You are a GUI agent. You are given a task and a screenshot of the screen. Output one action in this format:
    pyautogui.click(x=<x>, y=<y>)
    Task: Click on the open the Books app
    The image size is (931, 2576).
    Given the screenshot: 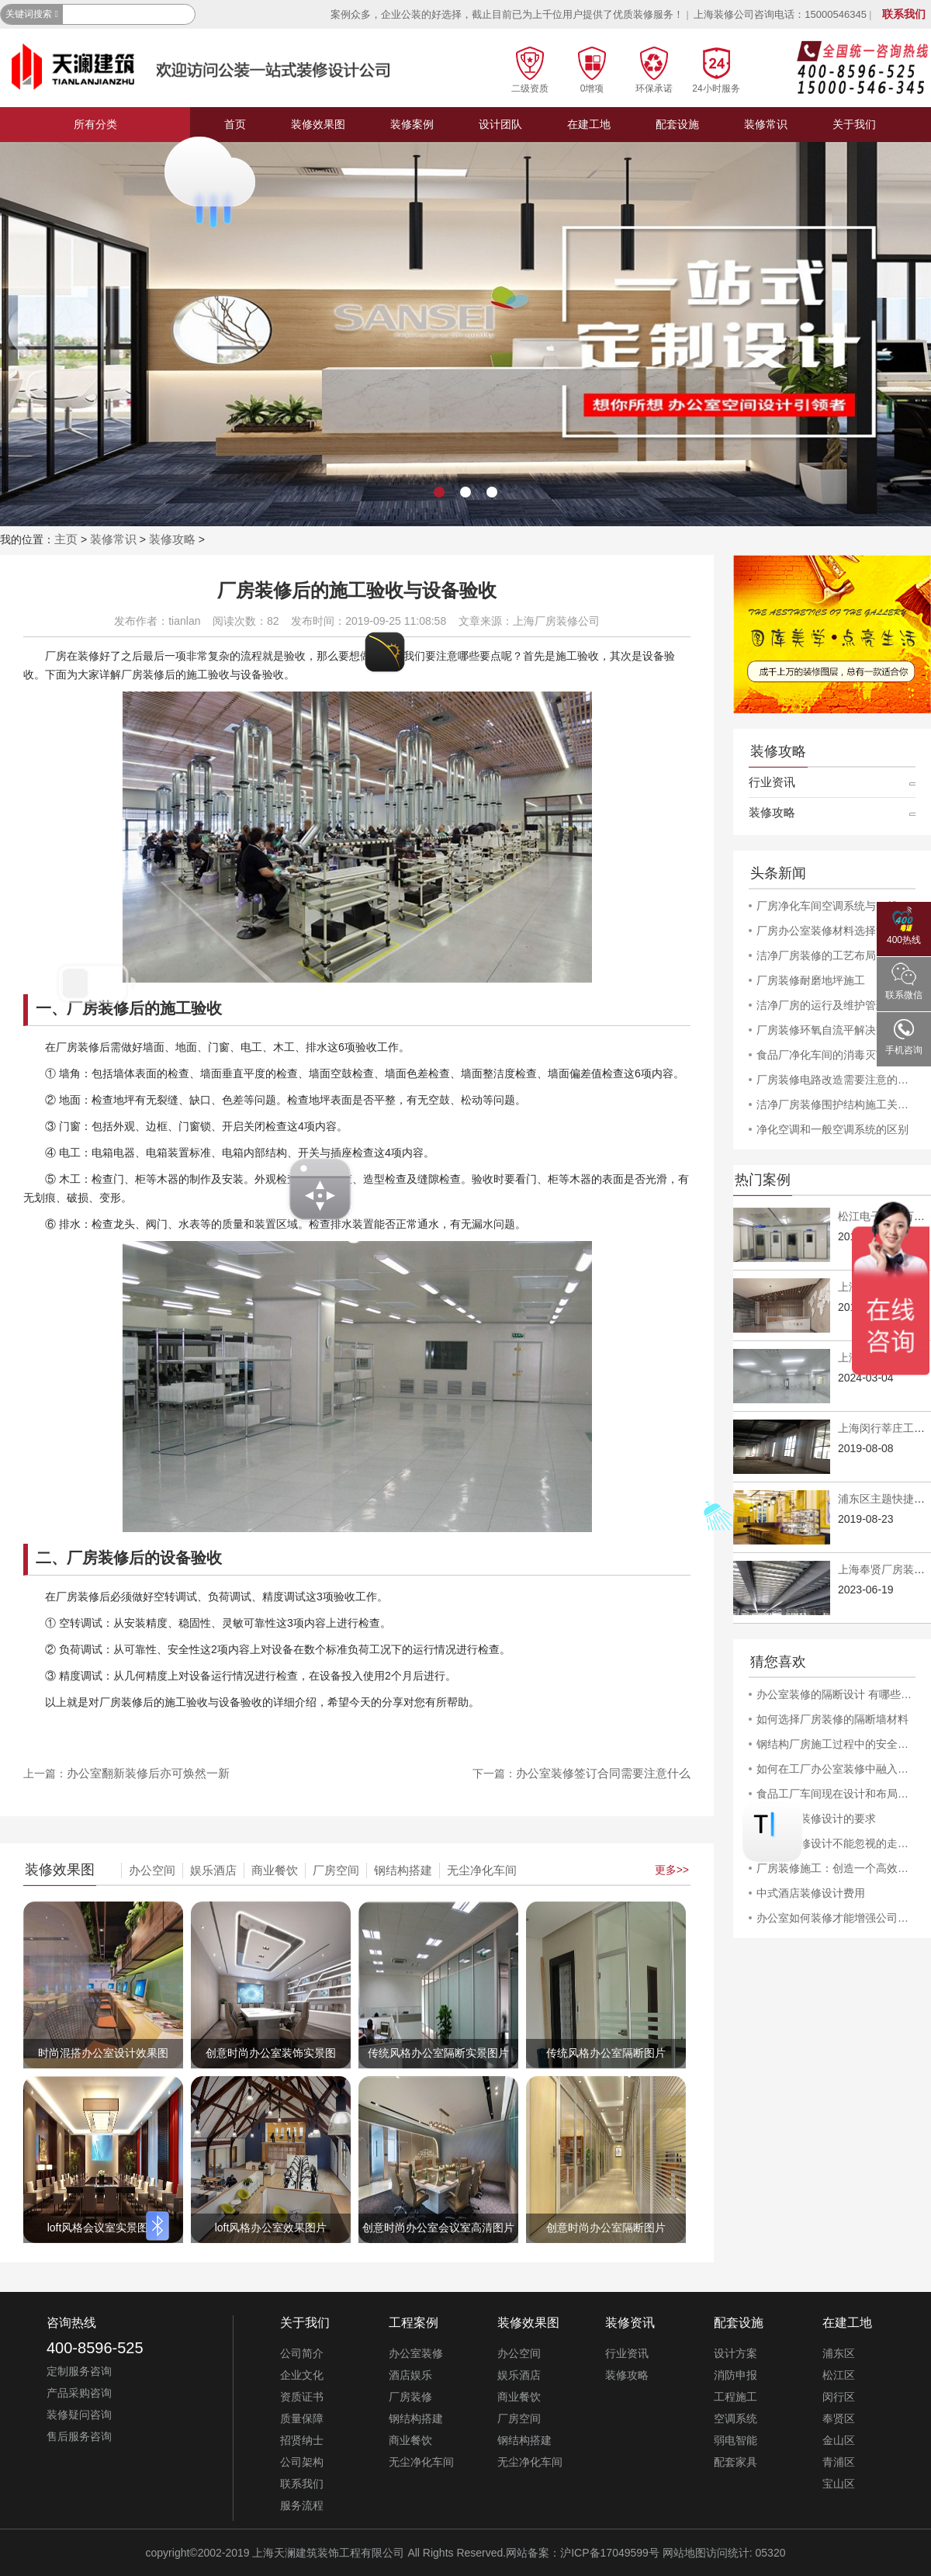 What is the action you would take?
    pyautogui.click(x=825, y=1534)
    